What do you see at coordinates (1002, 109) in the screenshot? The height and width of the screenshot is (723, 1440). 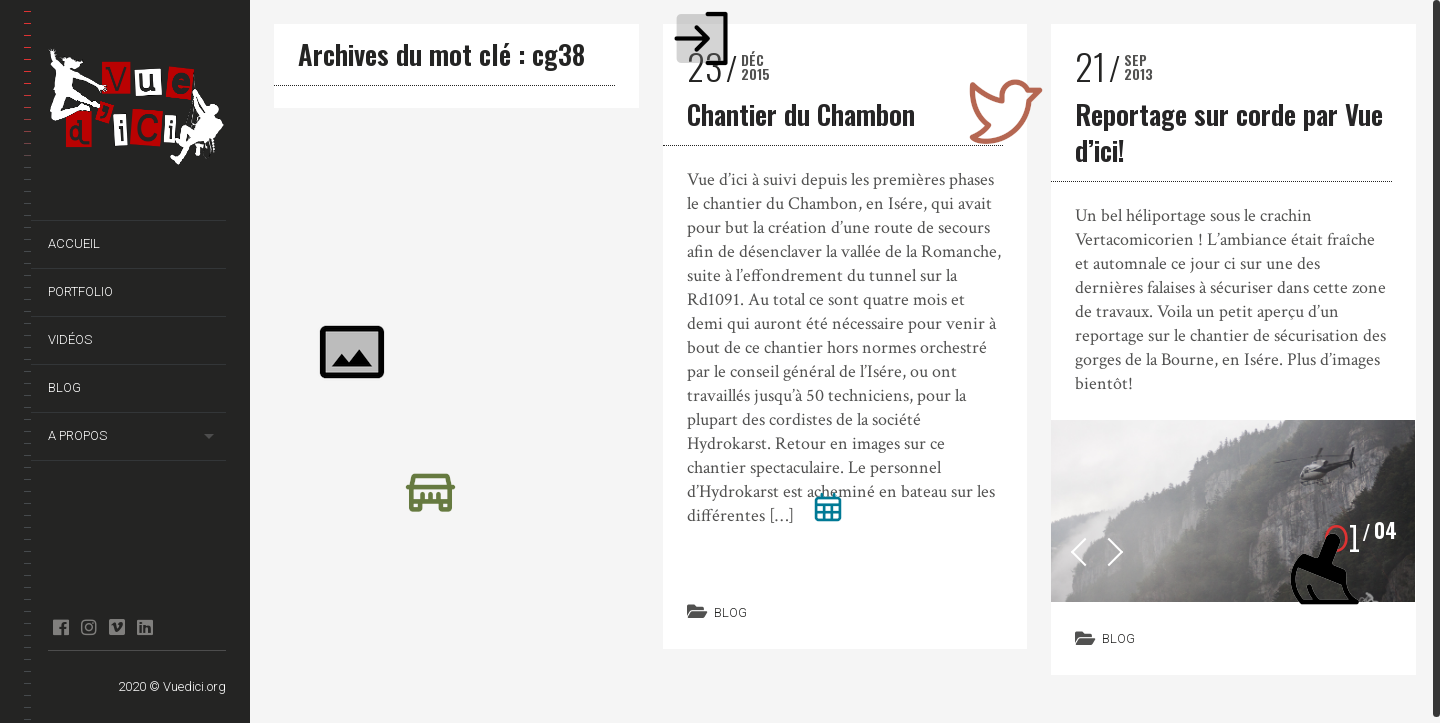 I see `share to twitter` at bounding box center [1002, 109].